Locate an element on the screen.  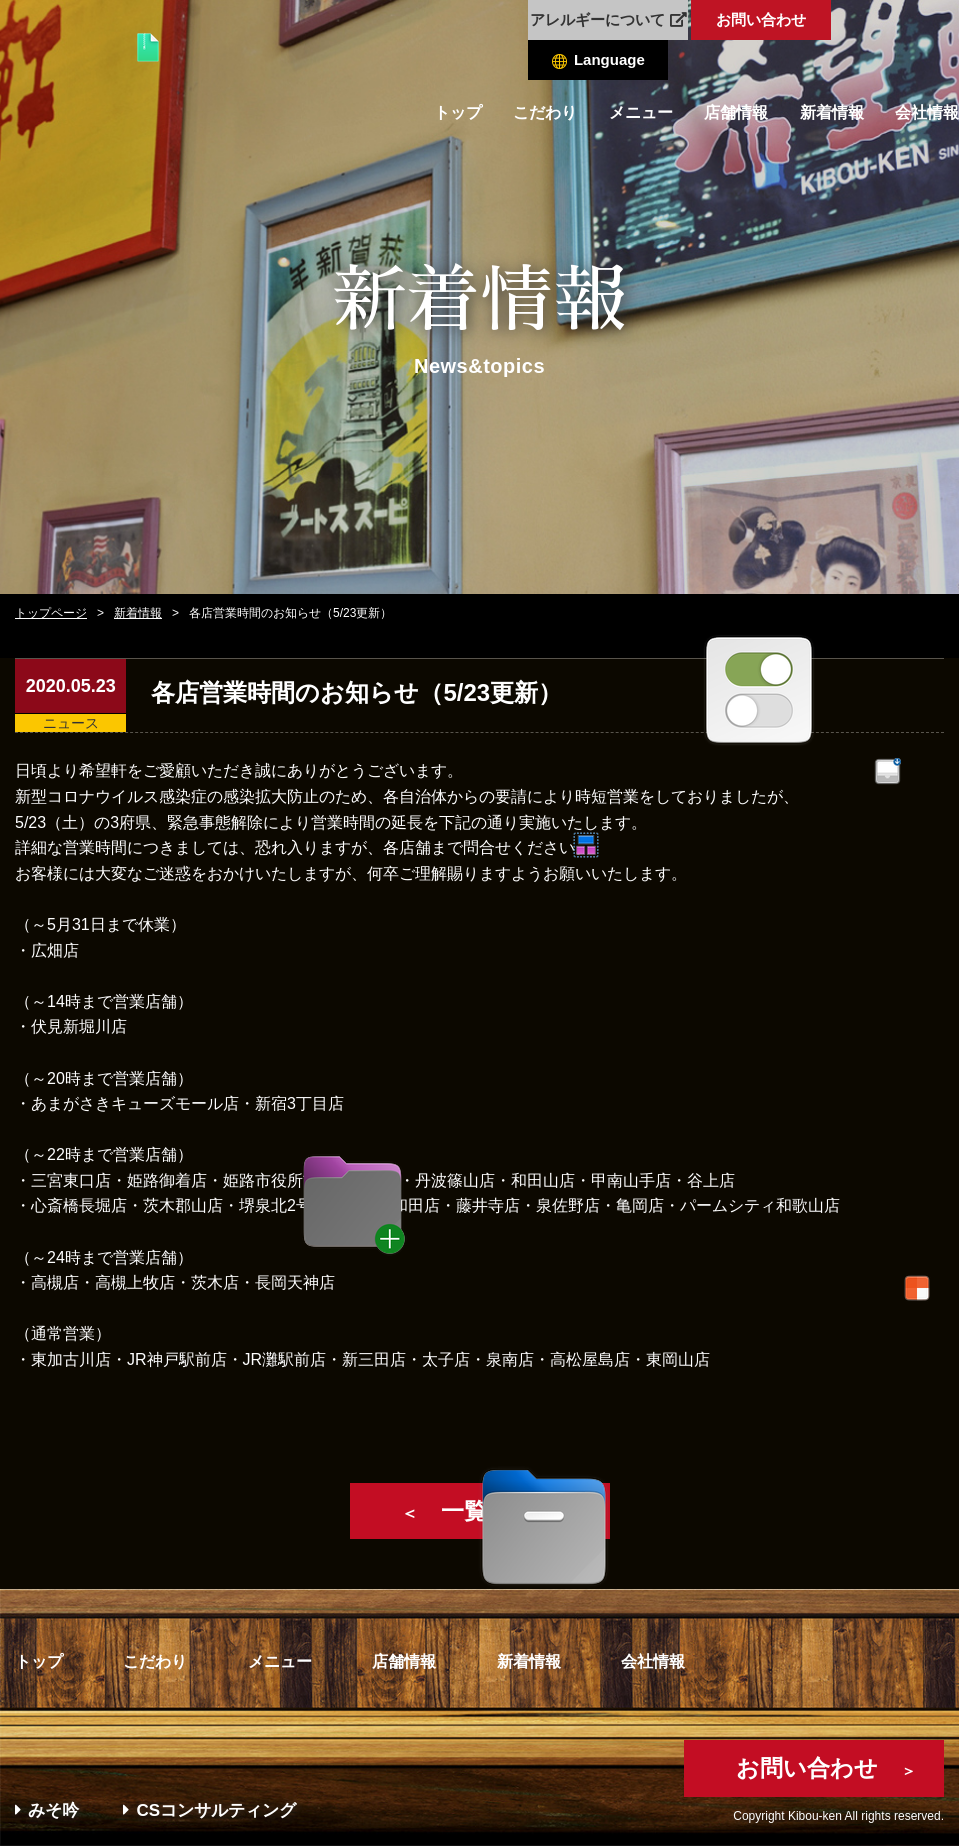
select all items in the current view is located at coordinates (586, 845).